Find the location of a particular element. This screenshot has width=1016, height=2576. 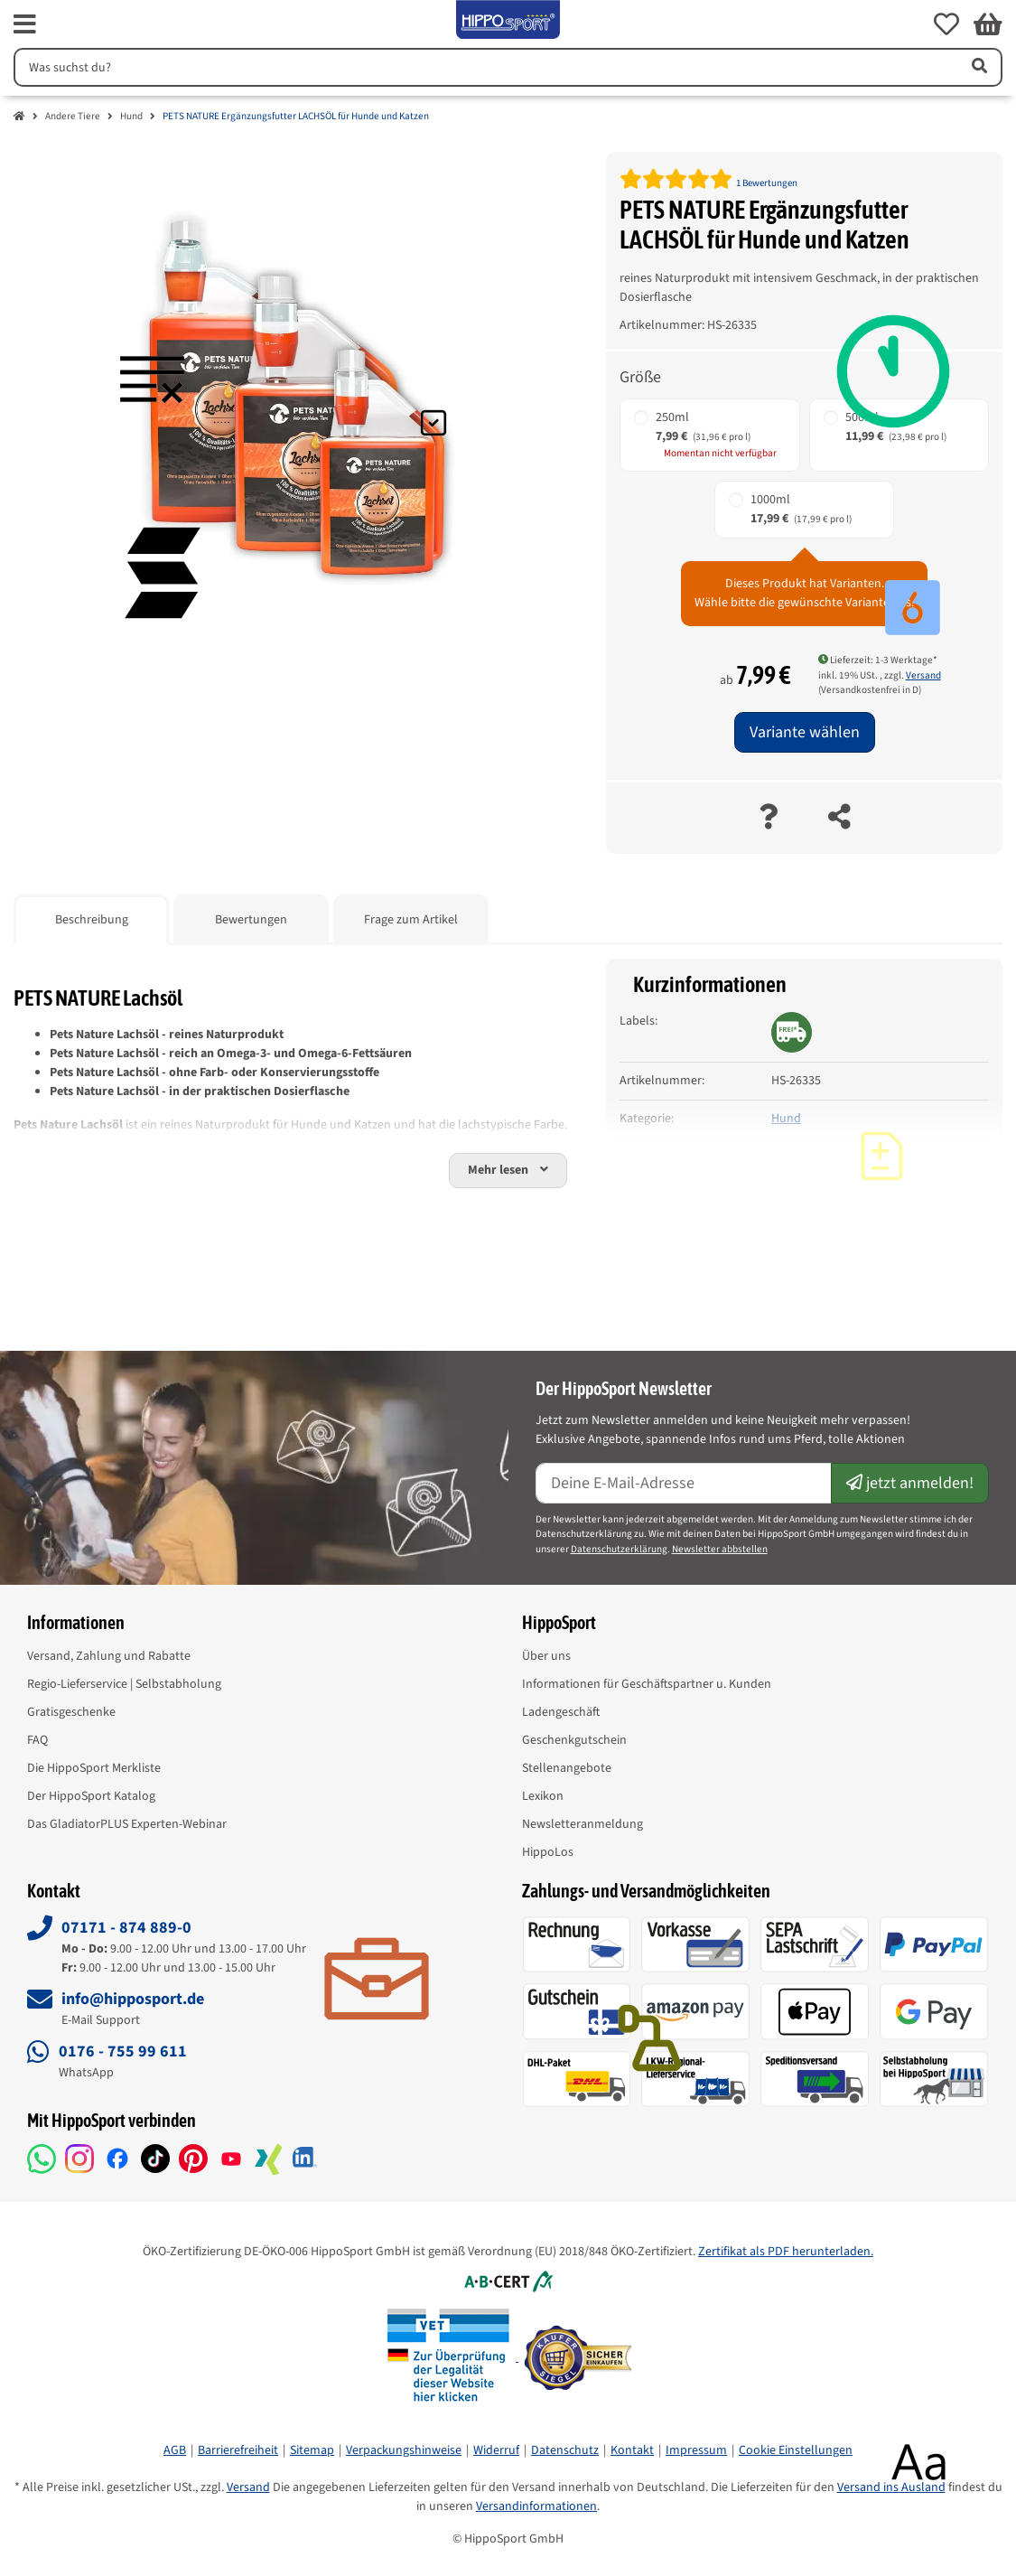

indicates item number six in a list or sequence is located at coordinates (912, 607).